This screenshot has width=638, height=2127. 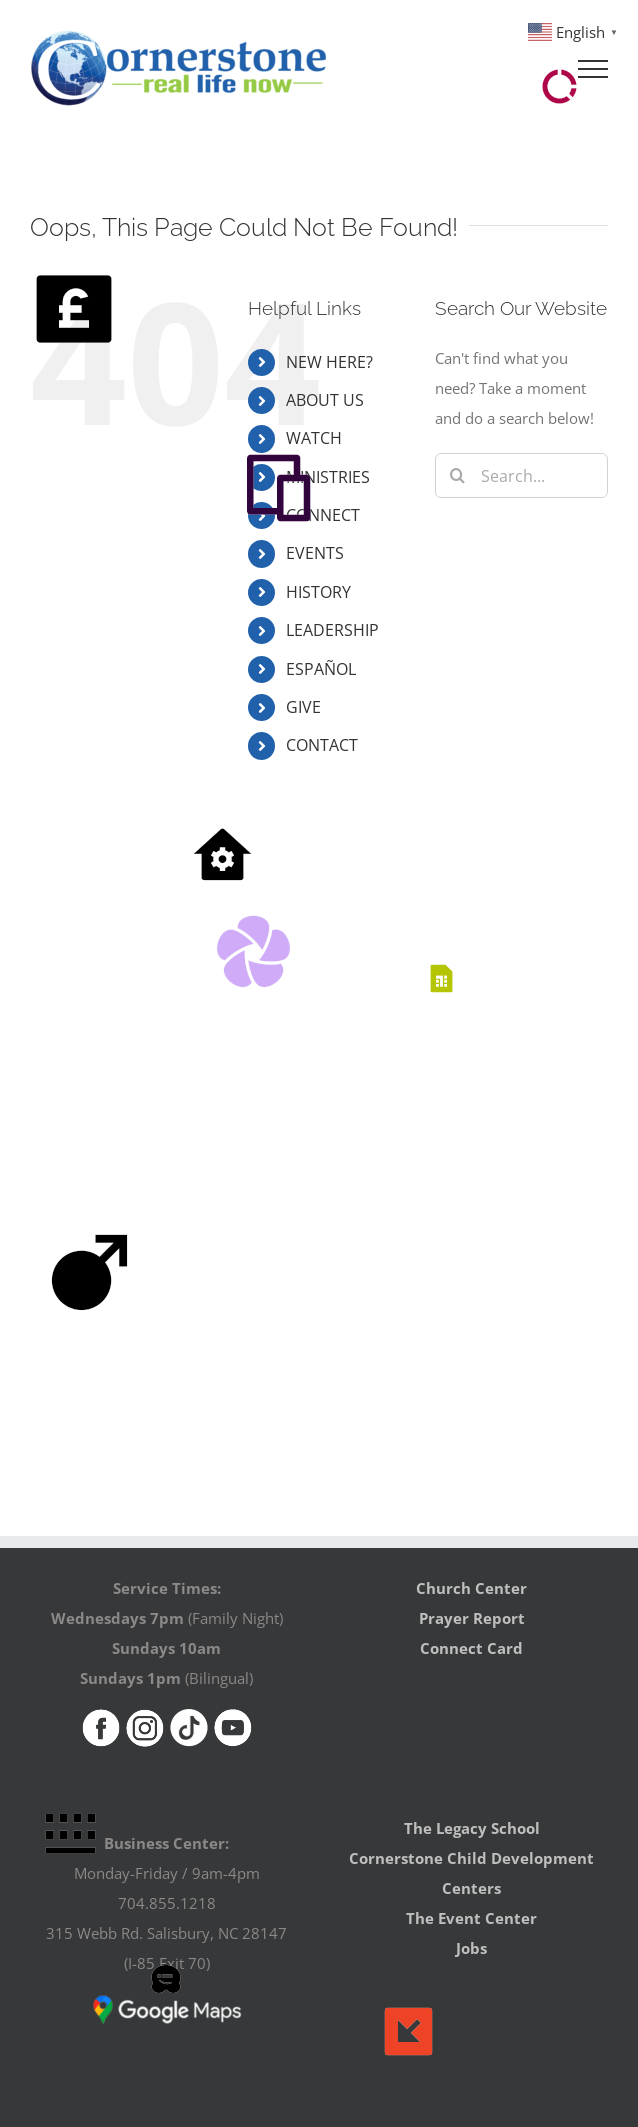 I want to click on navigate to previous or lower-level content, so click(x=408, y=2031).